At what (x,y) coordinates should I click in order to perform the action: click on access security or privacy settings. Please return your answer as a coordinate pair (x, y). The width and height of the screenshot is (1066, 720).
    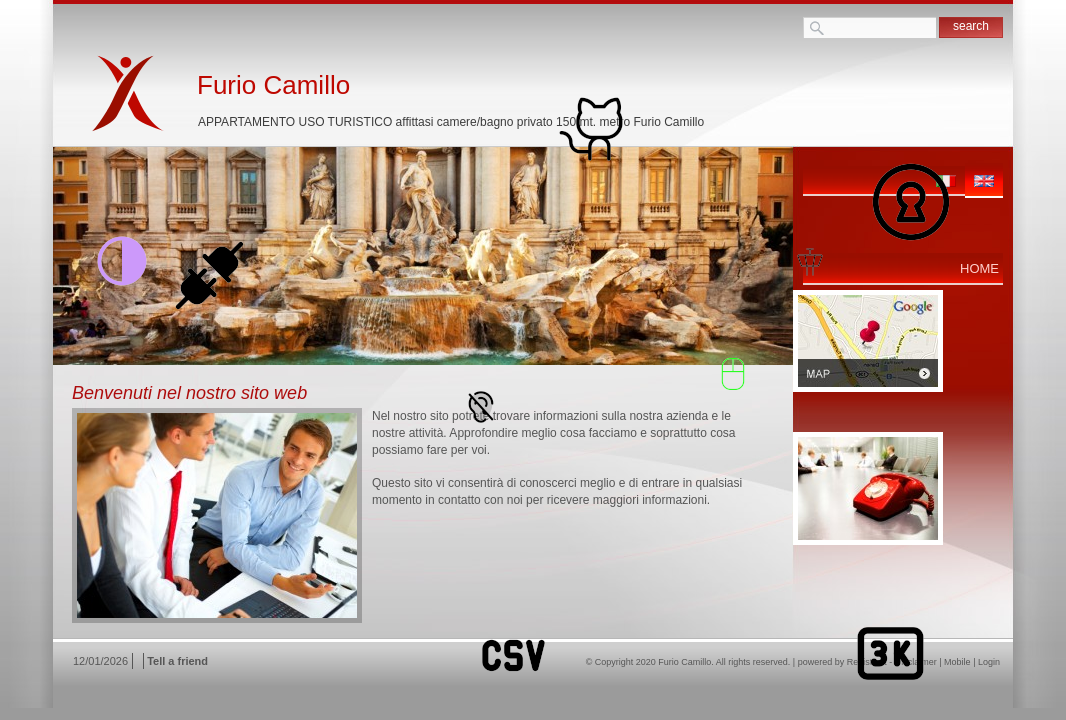
    Looking at the image, I should click on (911, 202).